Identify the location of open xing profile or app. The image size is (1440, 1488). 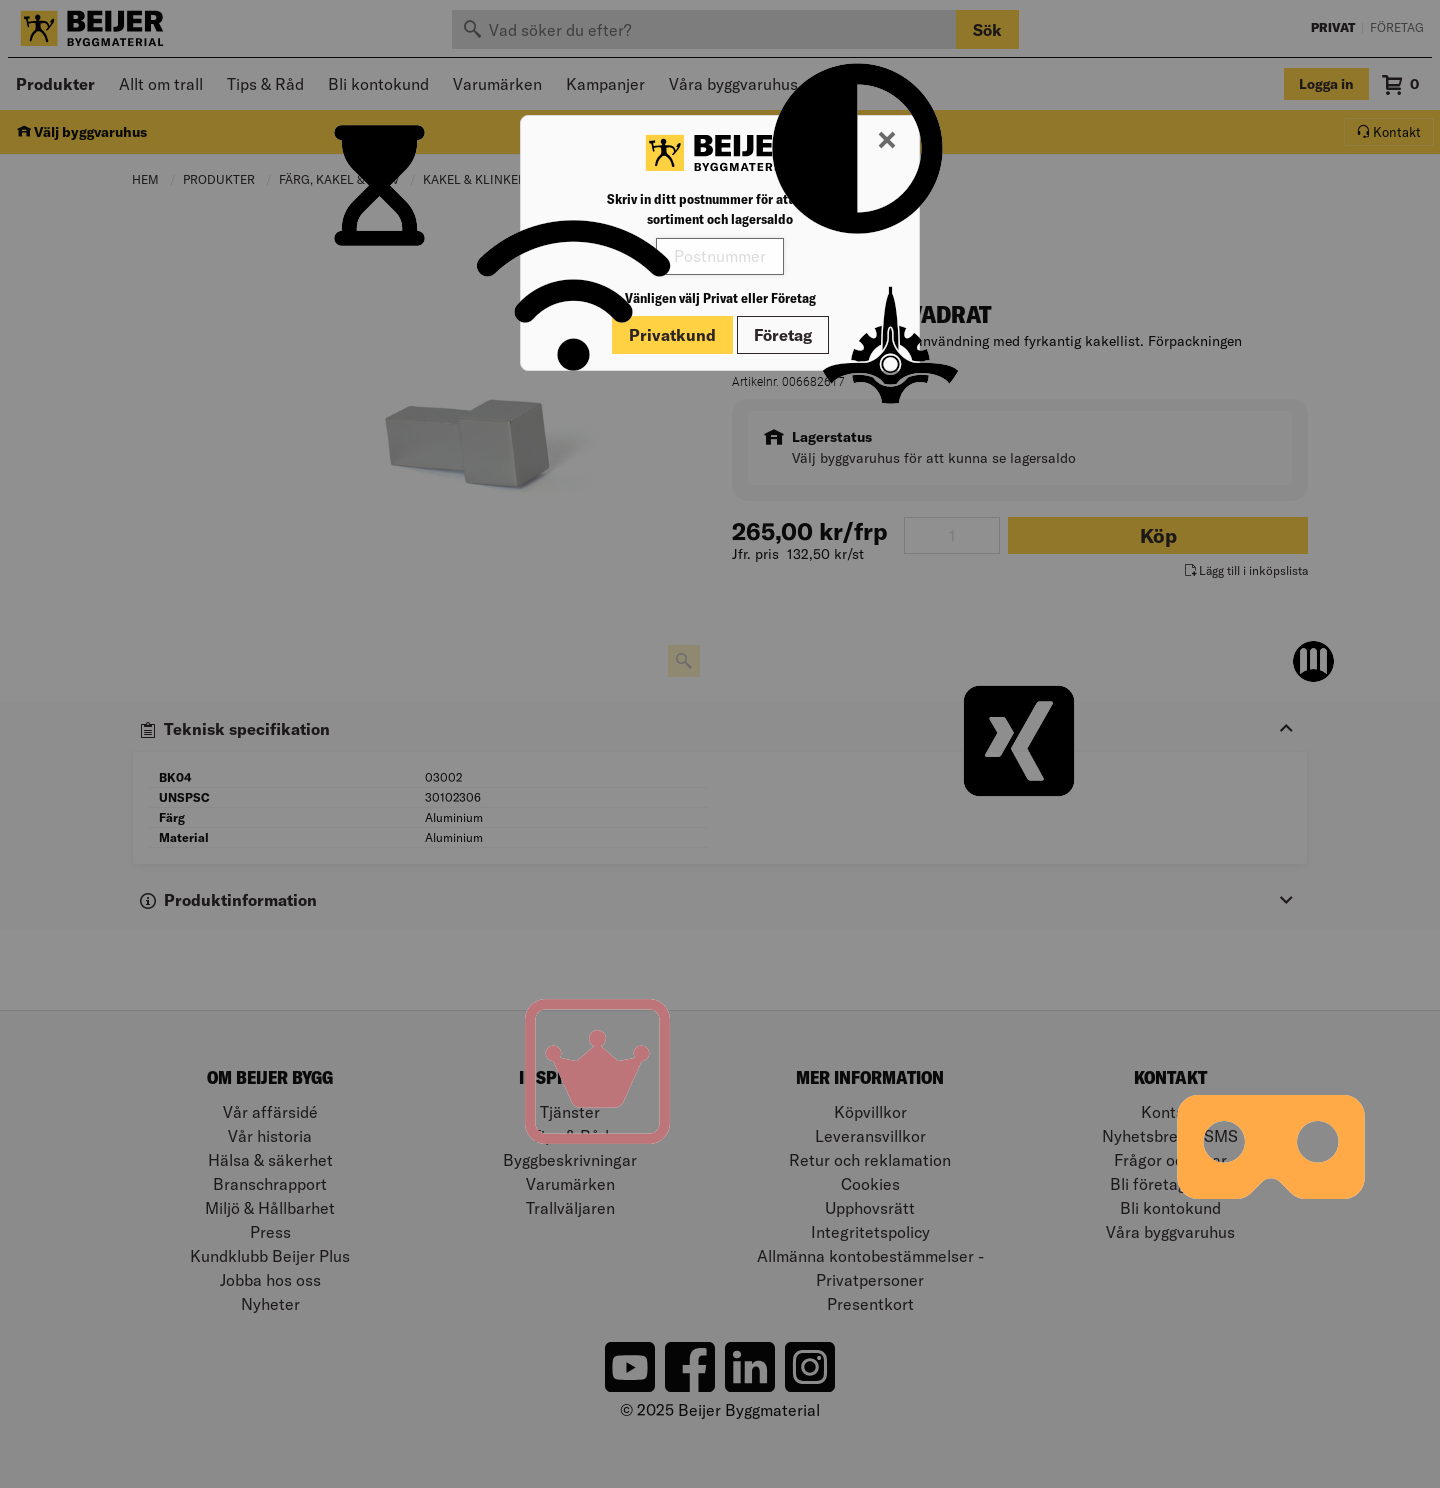
(1019, 741).